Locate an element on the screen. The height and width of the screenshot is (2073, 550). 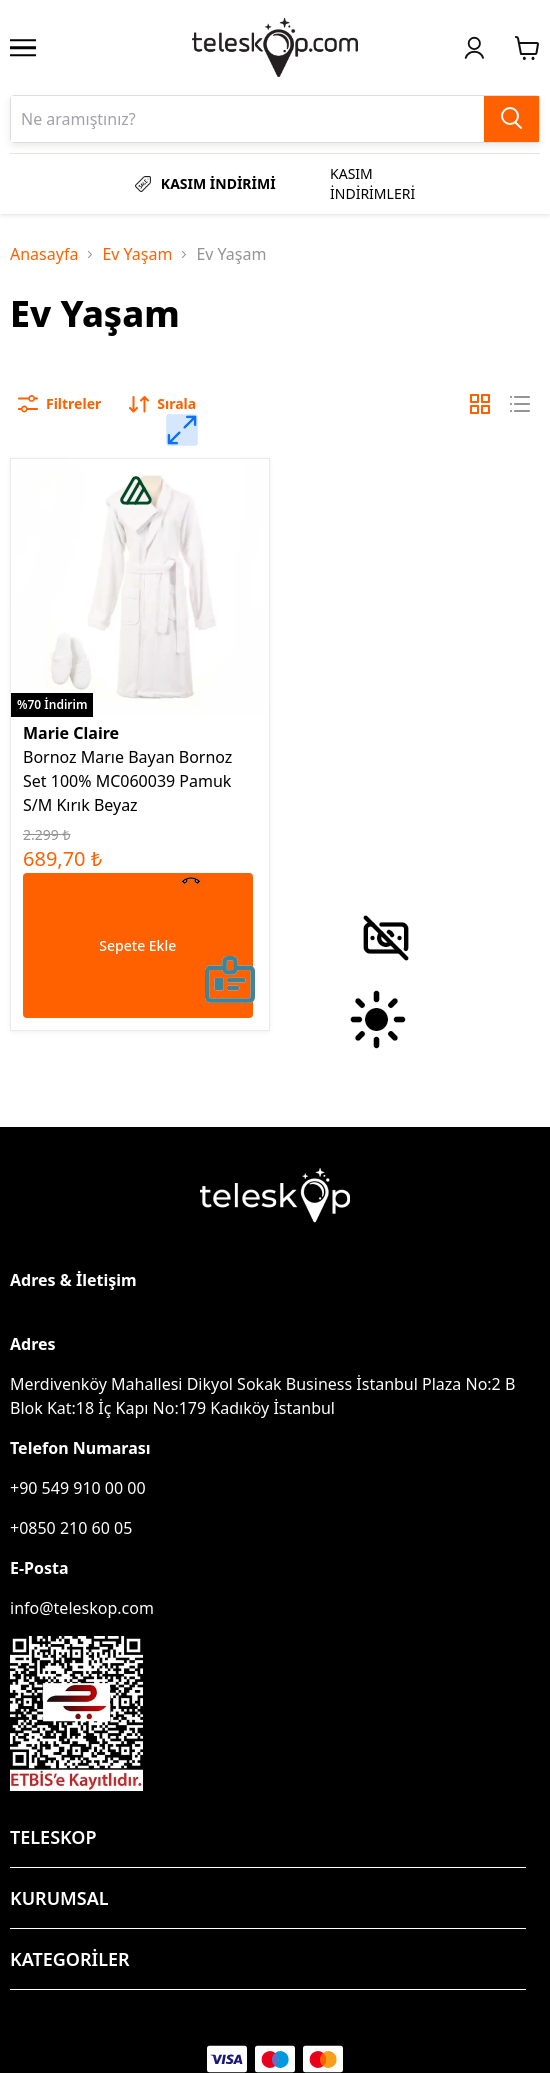
payment method unavailable is located at coordinates (386, 938).